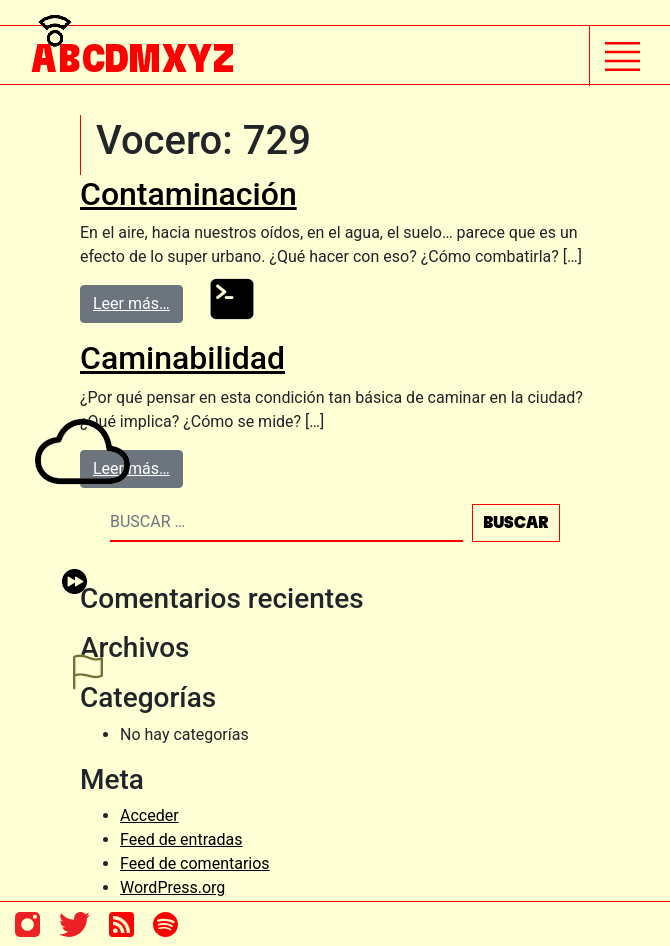 The width and height of the screenshot is (670, 946). I want to click on access cloud storage, so click(82, 451).